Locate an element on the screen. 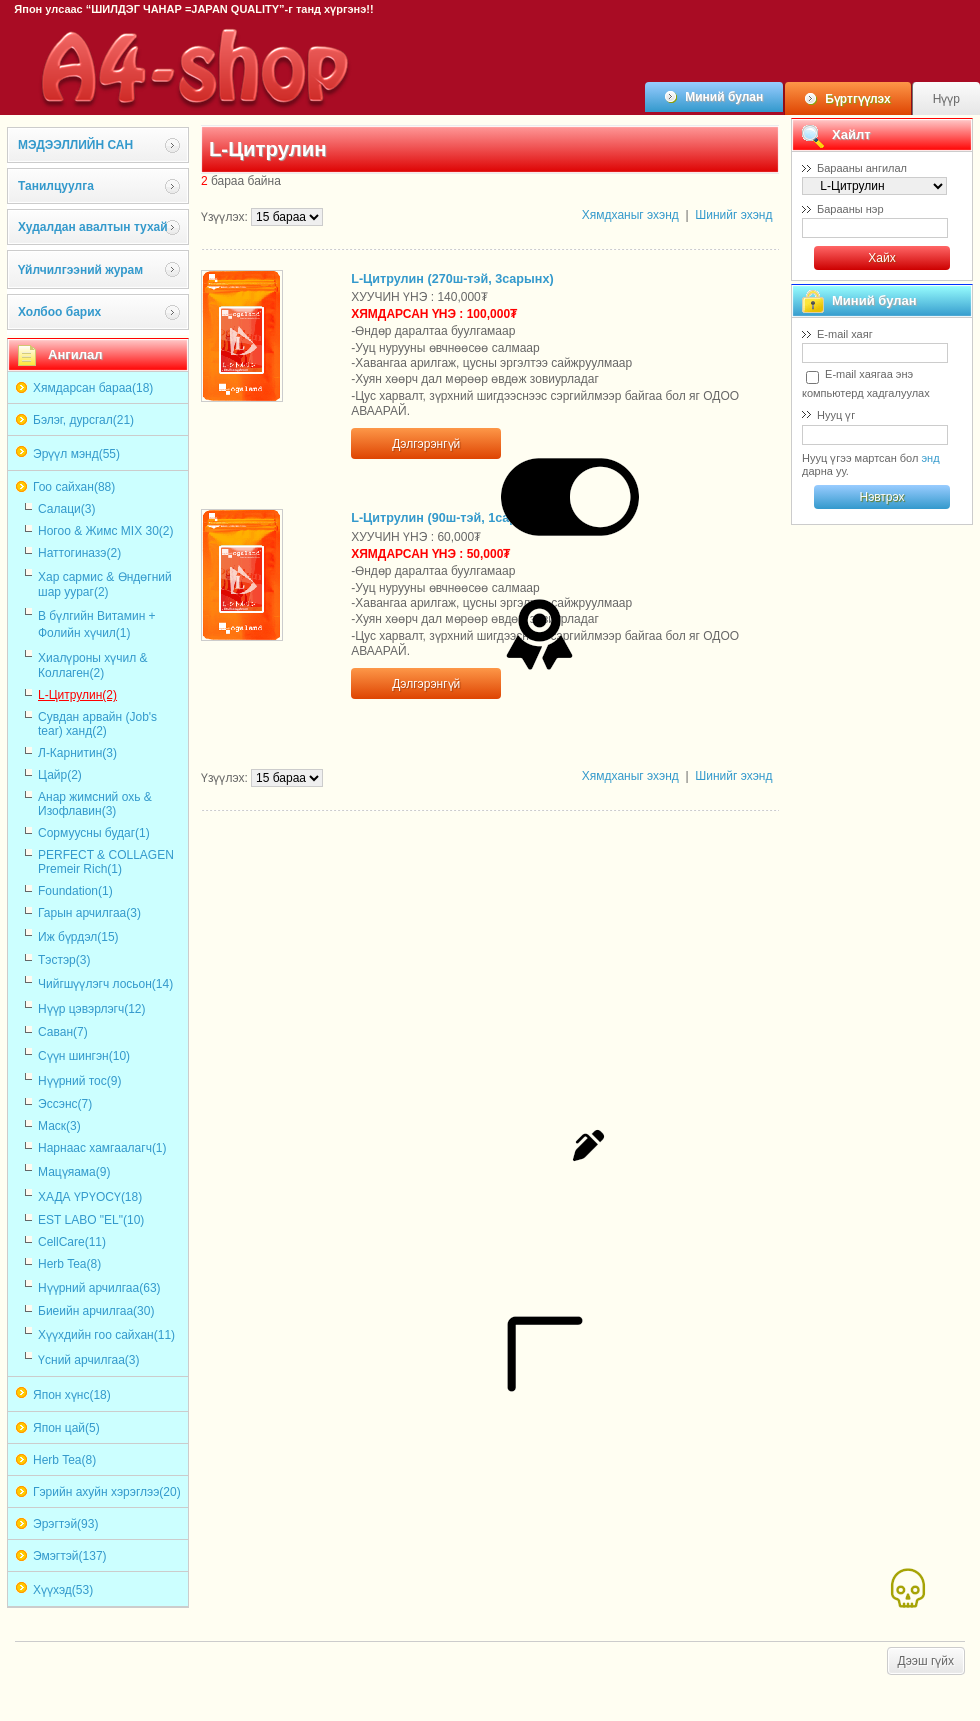 Image resolution: width=980 pixels, height=1721 pixels. indicates dangerous or harmful content is located at coordinates (908, 1588).